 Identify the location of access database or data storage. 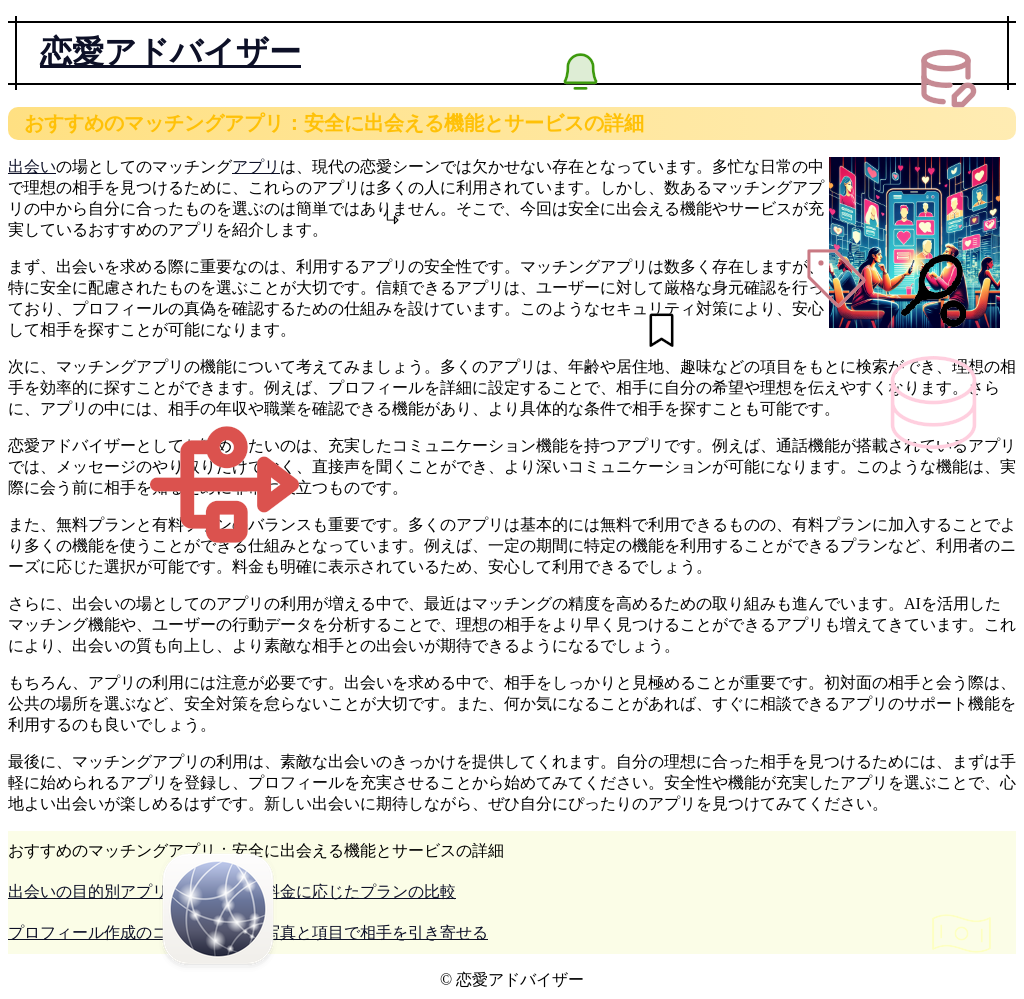
(933, 402).